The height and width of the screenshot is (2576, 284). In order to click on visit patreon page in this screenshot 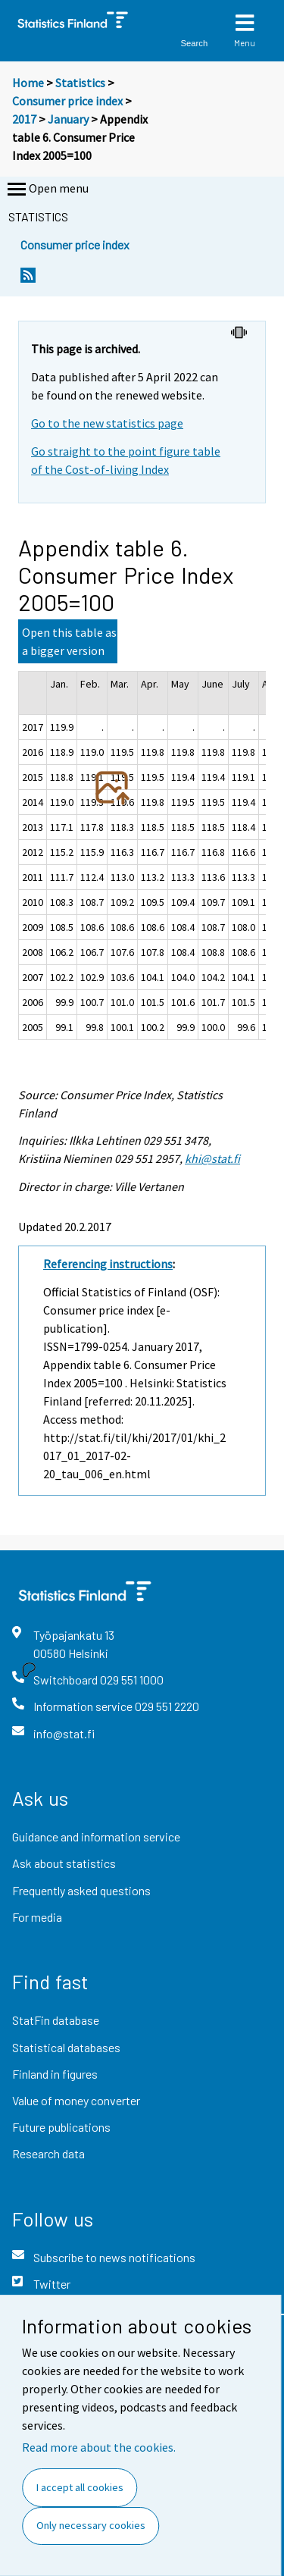, I will do `click(28, 1669)`.